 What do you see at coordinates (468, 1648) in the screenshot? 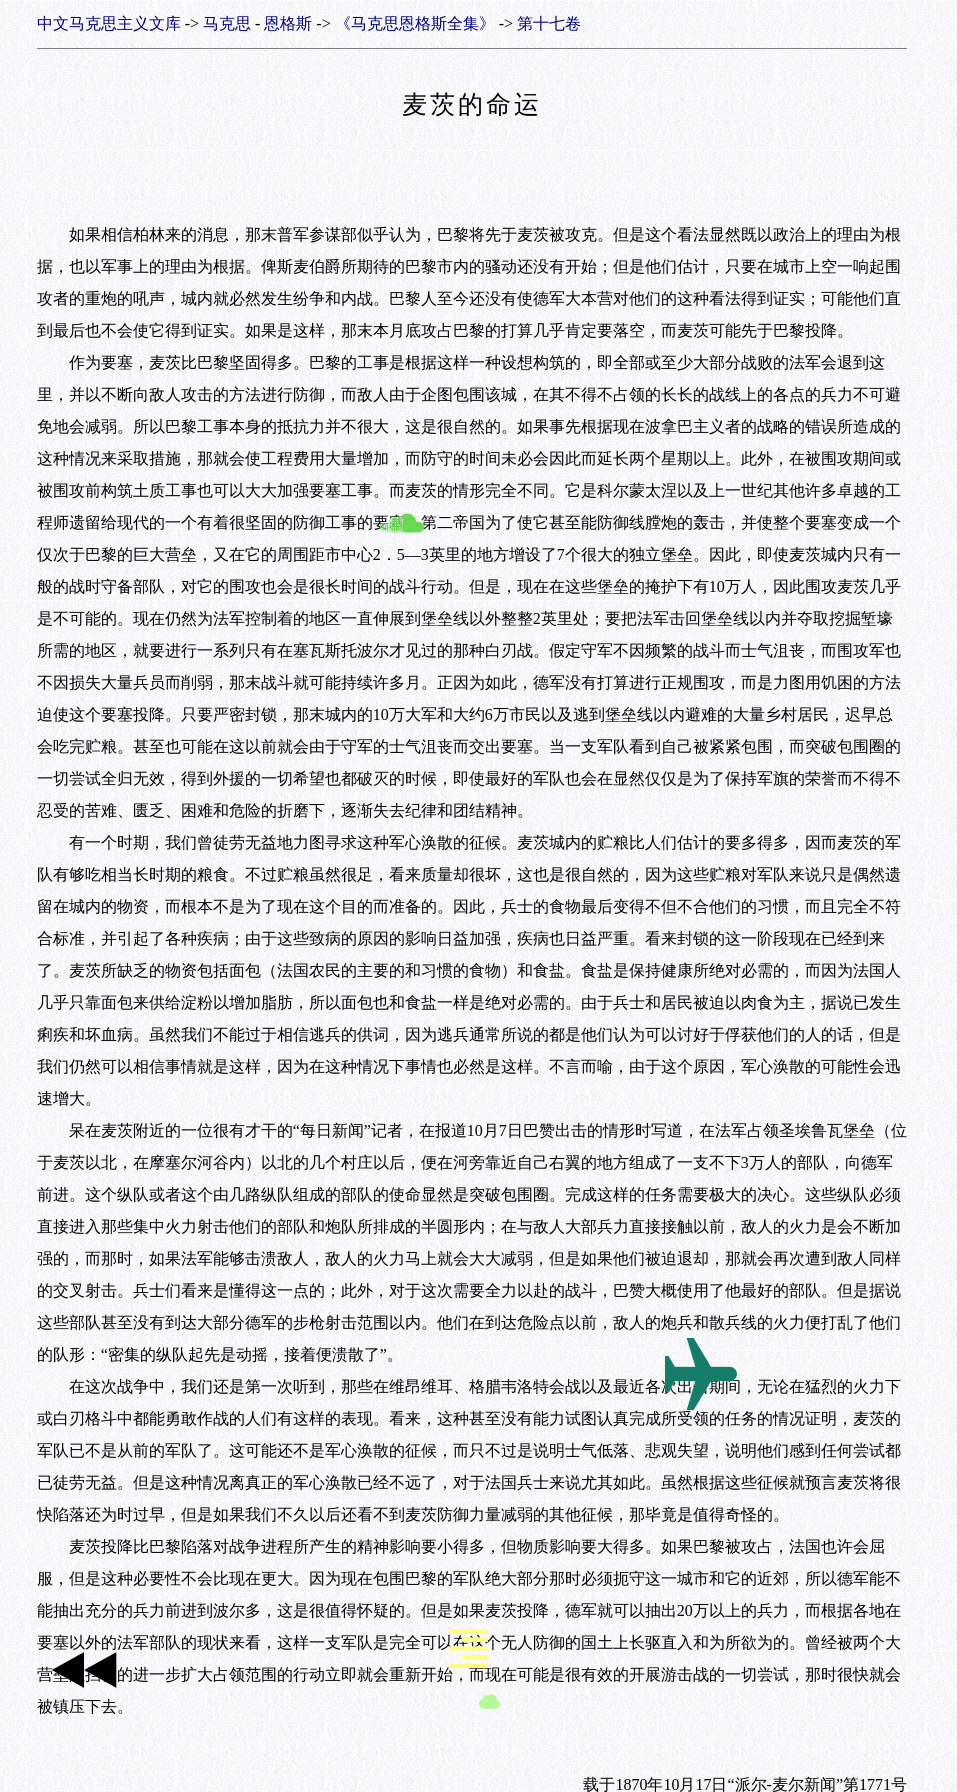
I see `align text to the right` at bounding box center [468, 1648].